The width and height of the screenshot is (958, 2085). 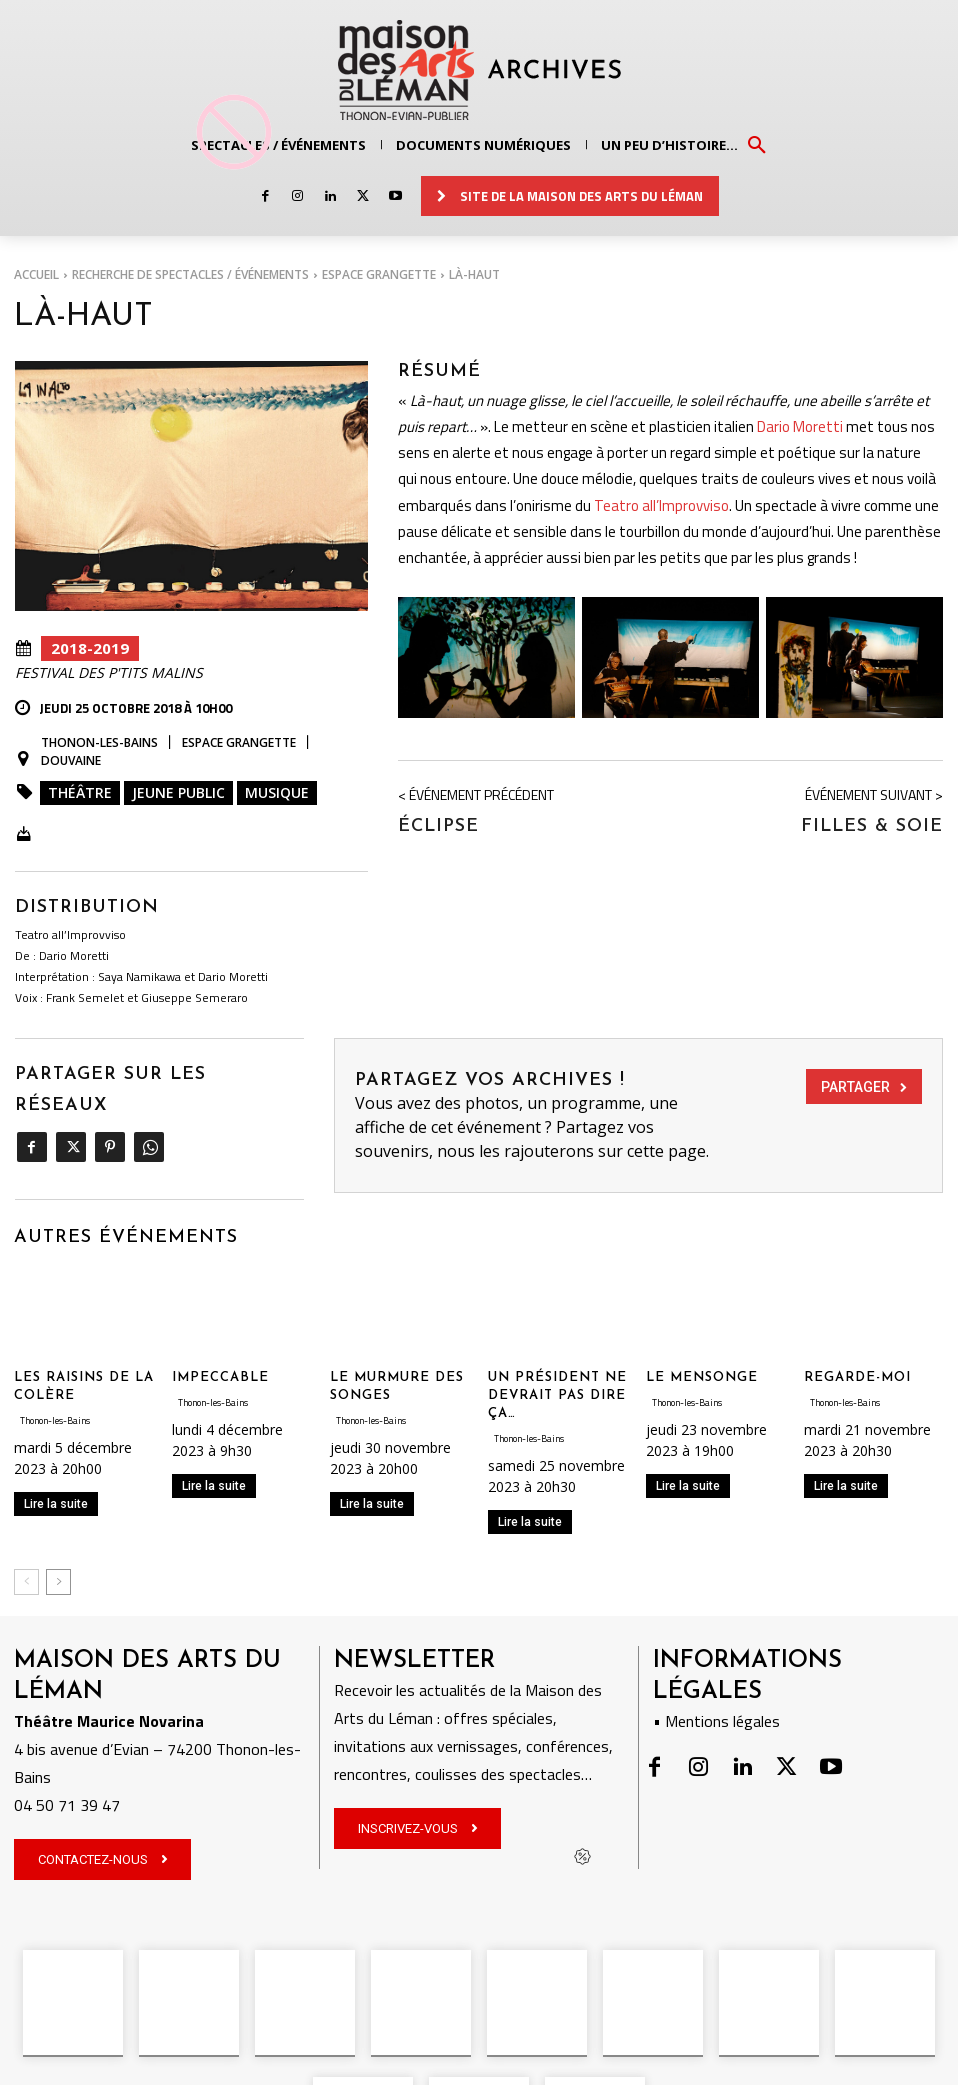 I want to click on view available discounts or promotions, so click(x=582, y=1856).